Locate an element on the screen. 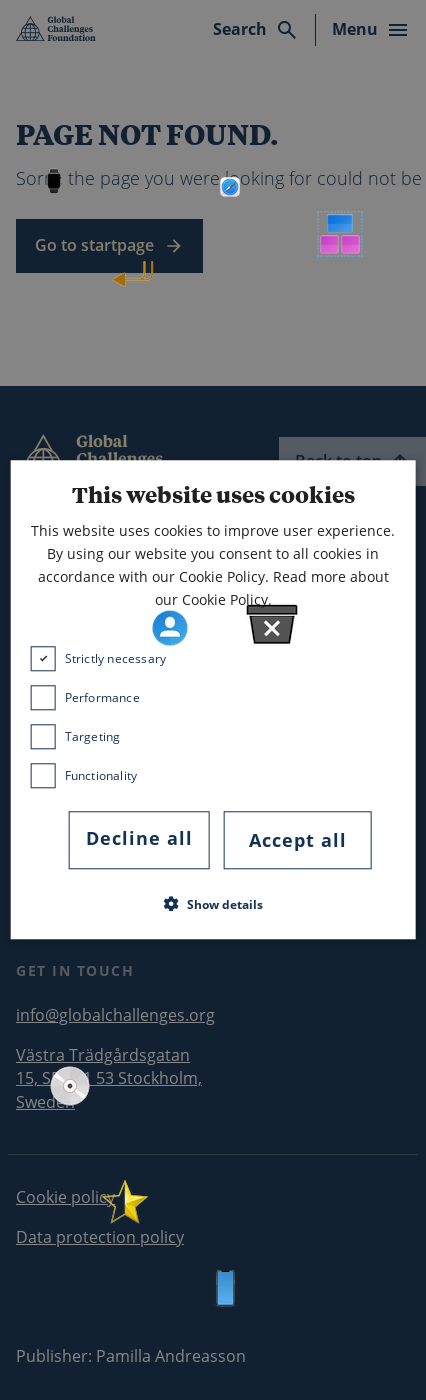 This screenshot has height=1400, width=426. open Safari web browser is located at coordinates (230, 187).